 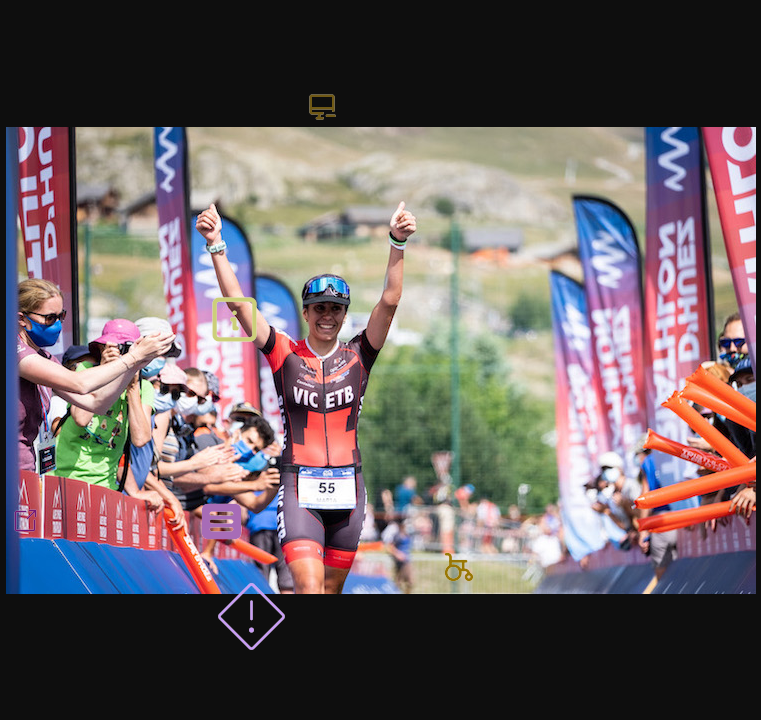 What do you see at coordinates (322, 107) in the screenshot?
I see `remove a desktop device from your account` at bounding box center [322, 107].